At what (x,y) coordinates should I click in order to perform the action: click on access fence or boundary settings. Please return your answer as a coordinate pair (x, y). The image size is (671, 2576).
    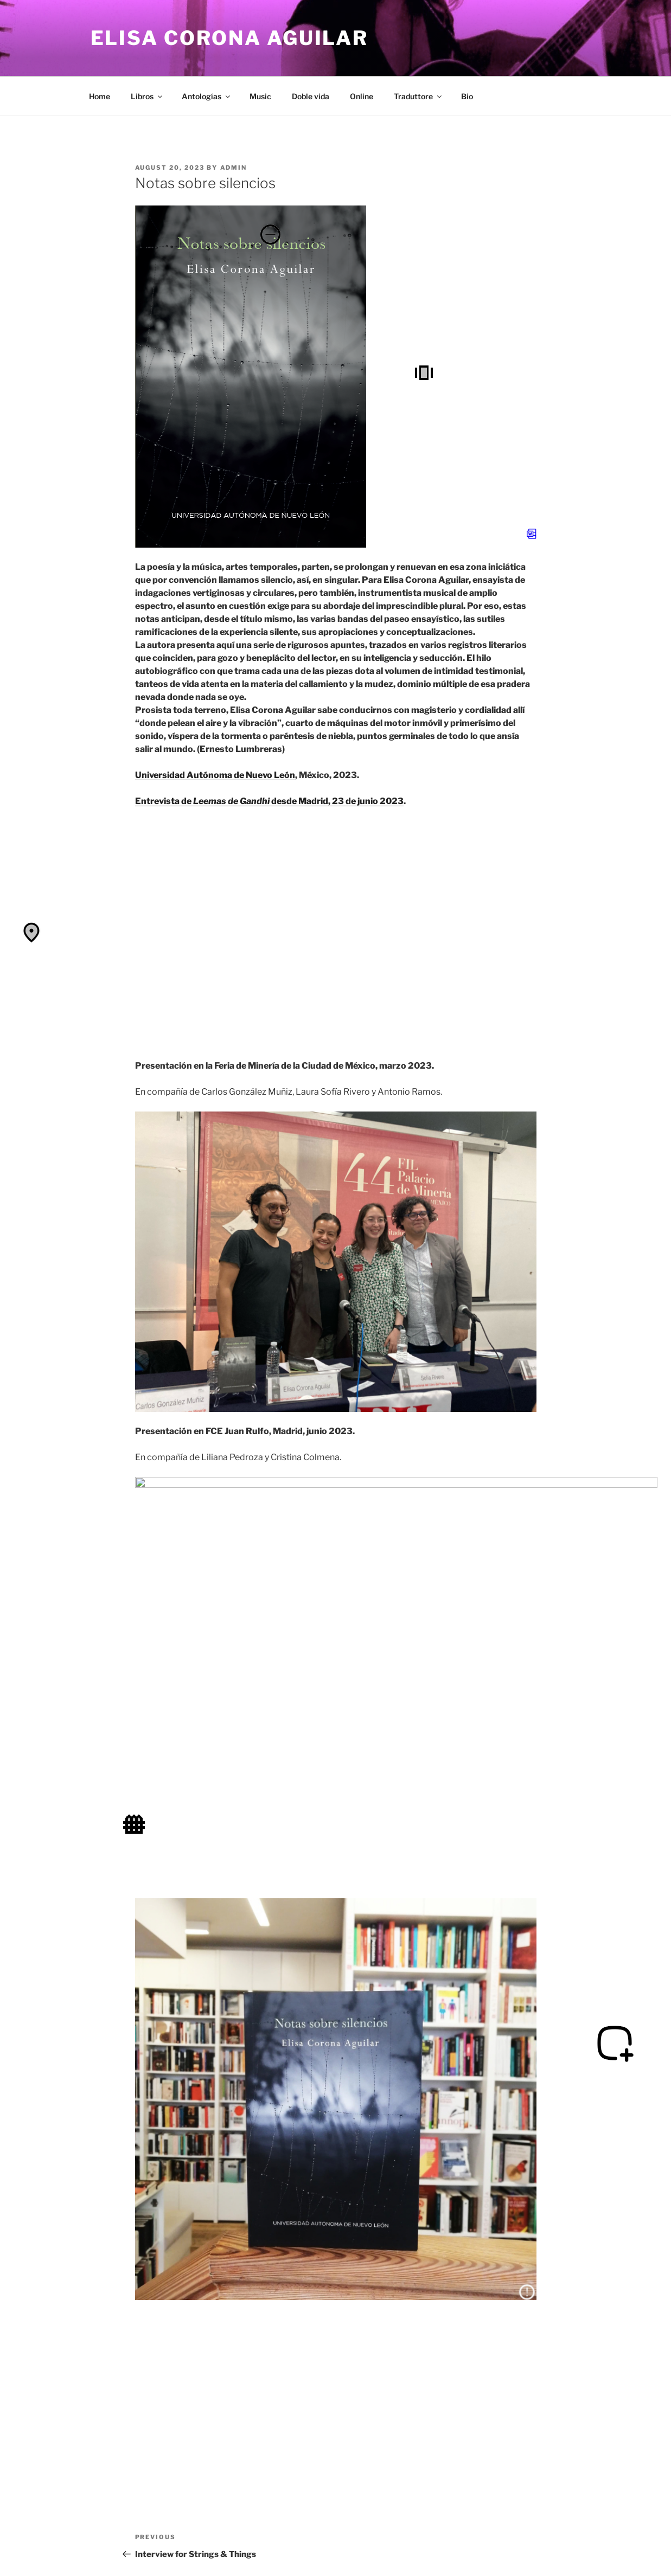
    Looking at the image, I should click on (134, 1824).